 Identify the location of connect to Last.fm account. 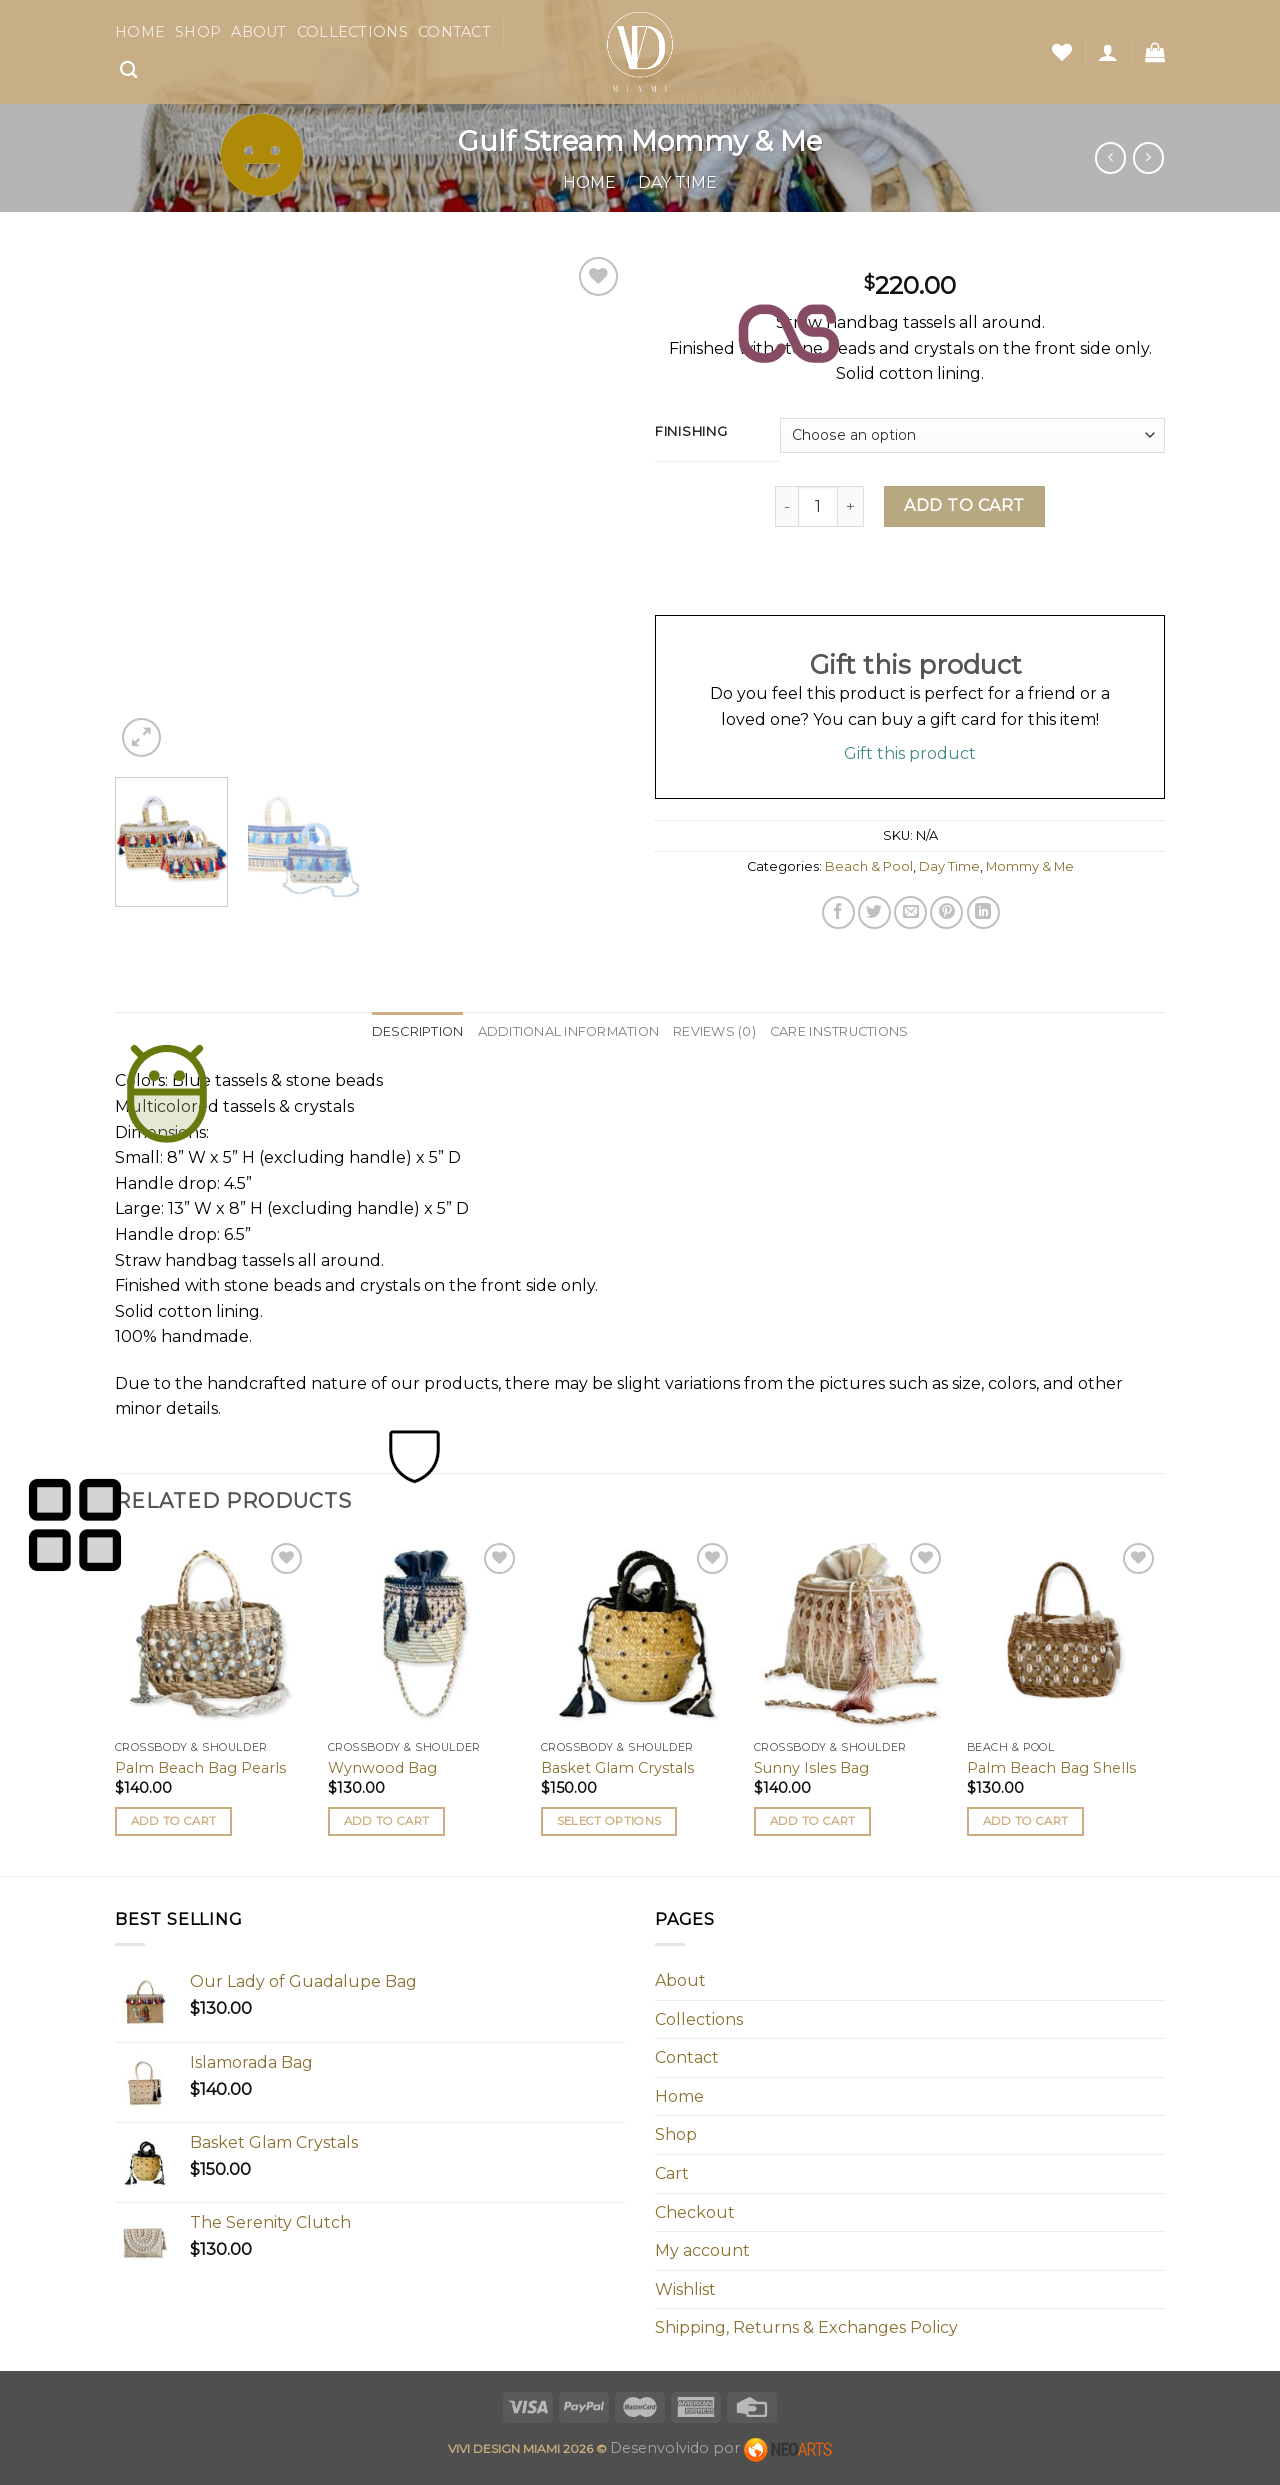
(789, 332).